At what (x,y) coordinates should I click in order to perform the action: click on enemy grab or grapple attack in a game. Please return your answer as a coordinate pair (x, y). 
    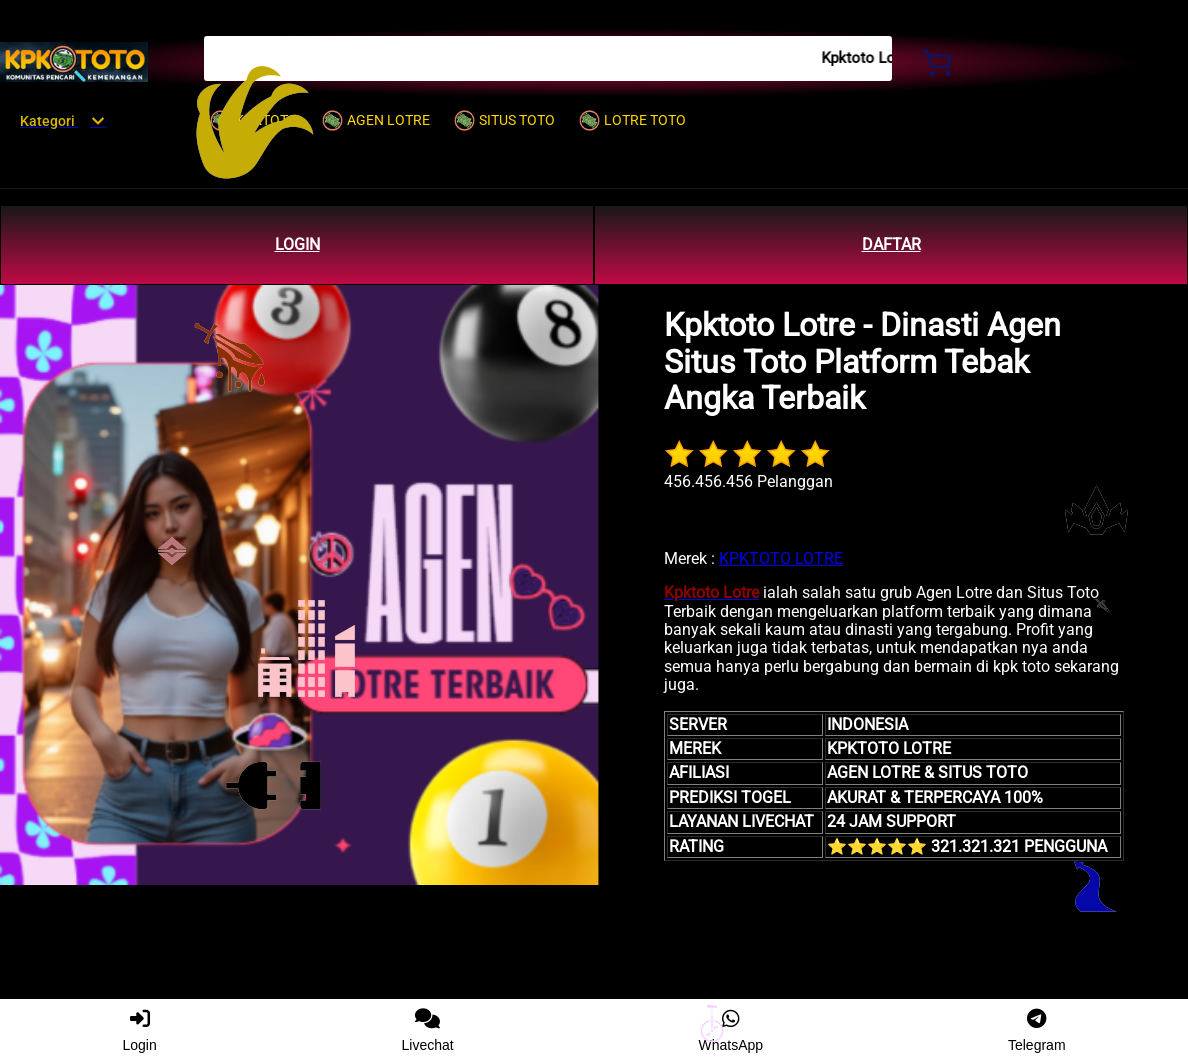
    Looking at the image, I should click on (255, 120).